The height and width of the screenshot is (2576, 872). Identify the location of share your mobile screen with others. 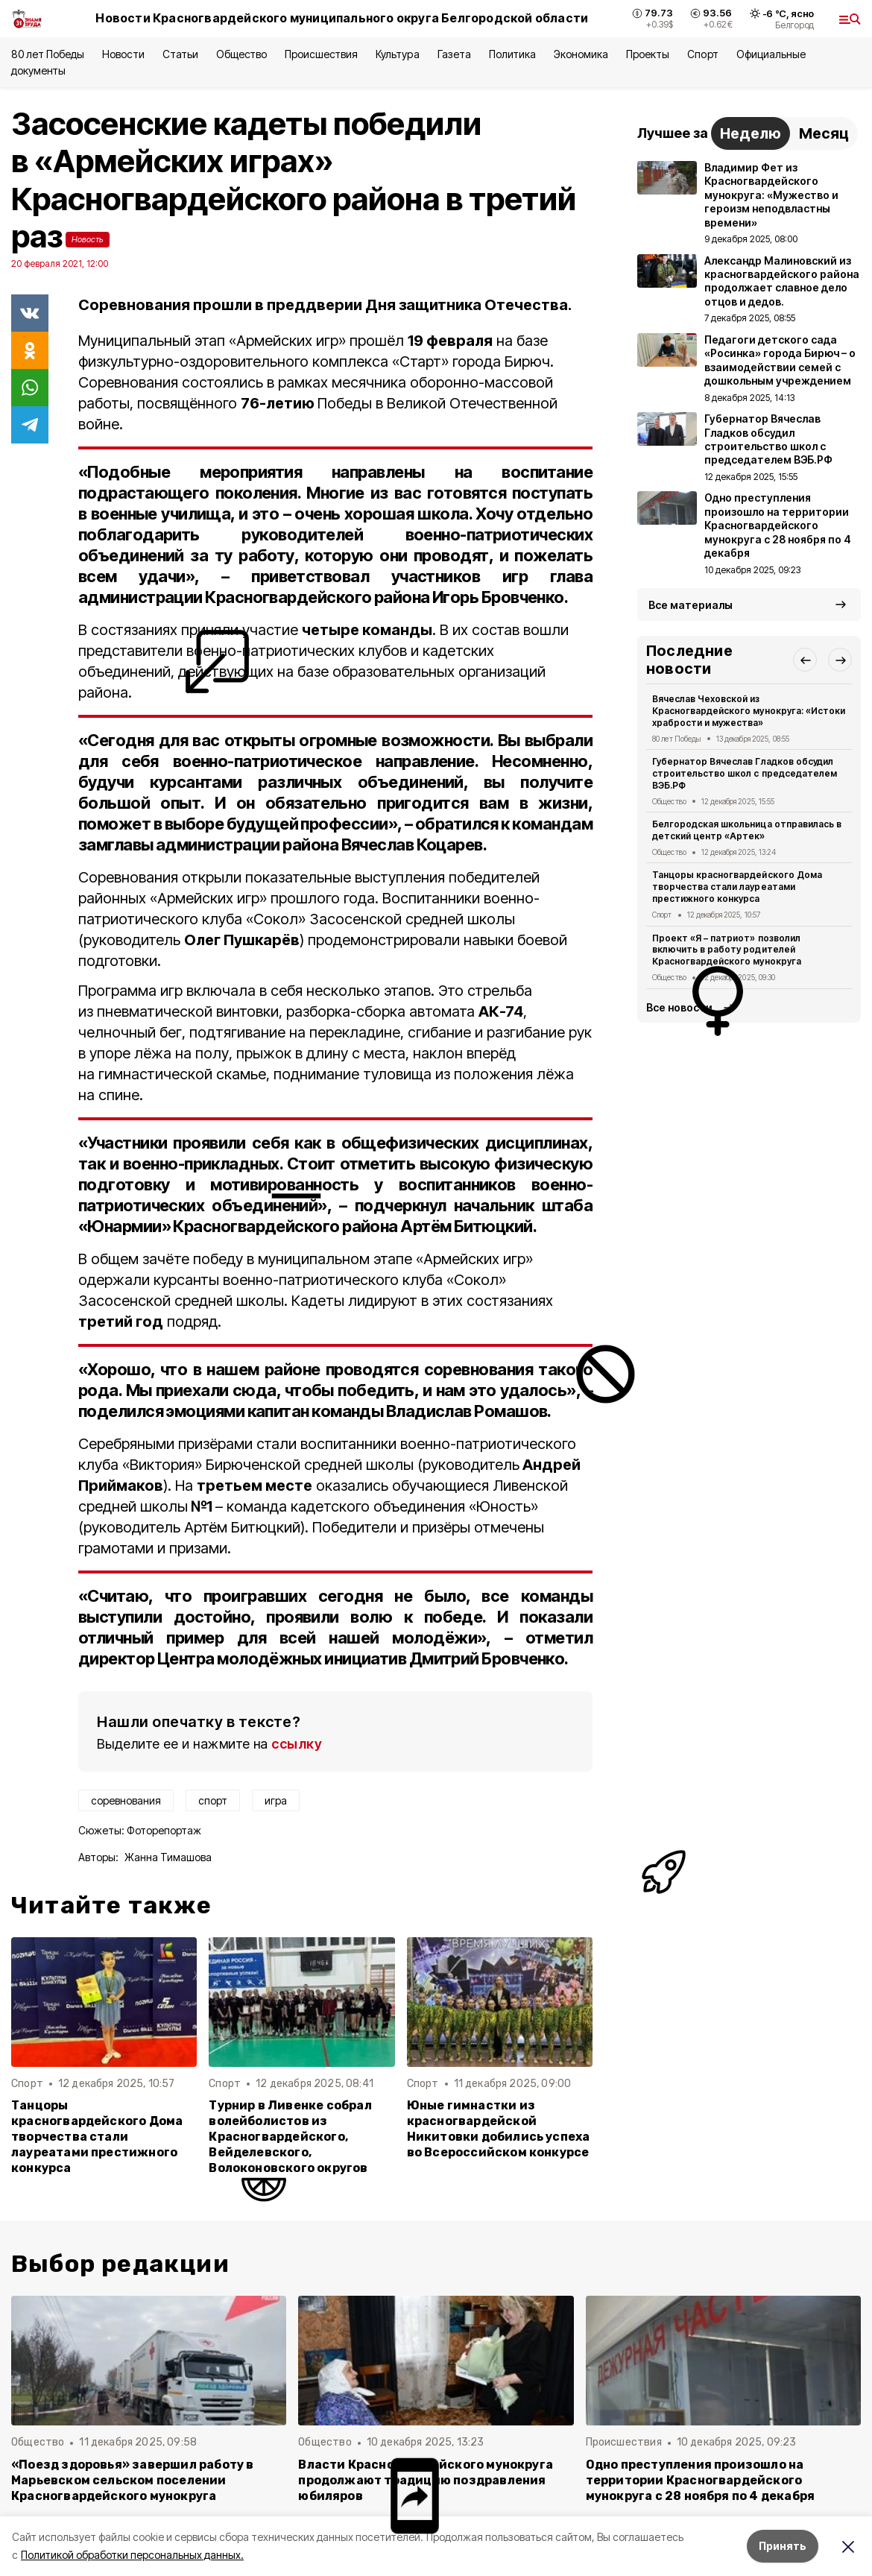
(414, 2496).